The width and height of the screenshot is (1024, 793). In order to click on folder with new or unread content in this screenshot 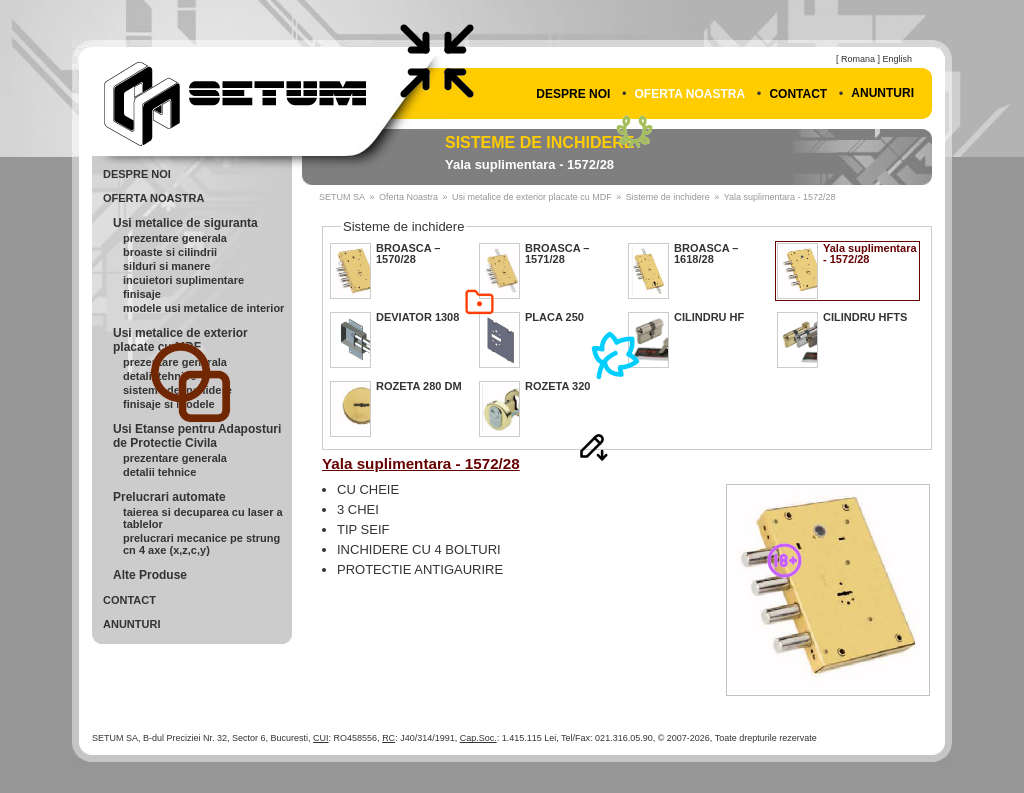, I will do `click(479, 302)`.